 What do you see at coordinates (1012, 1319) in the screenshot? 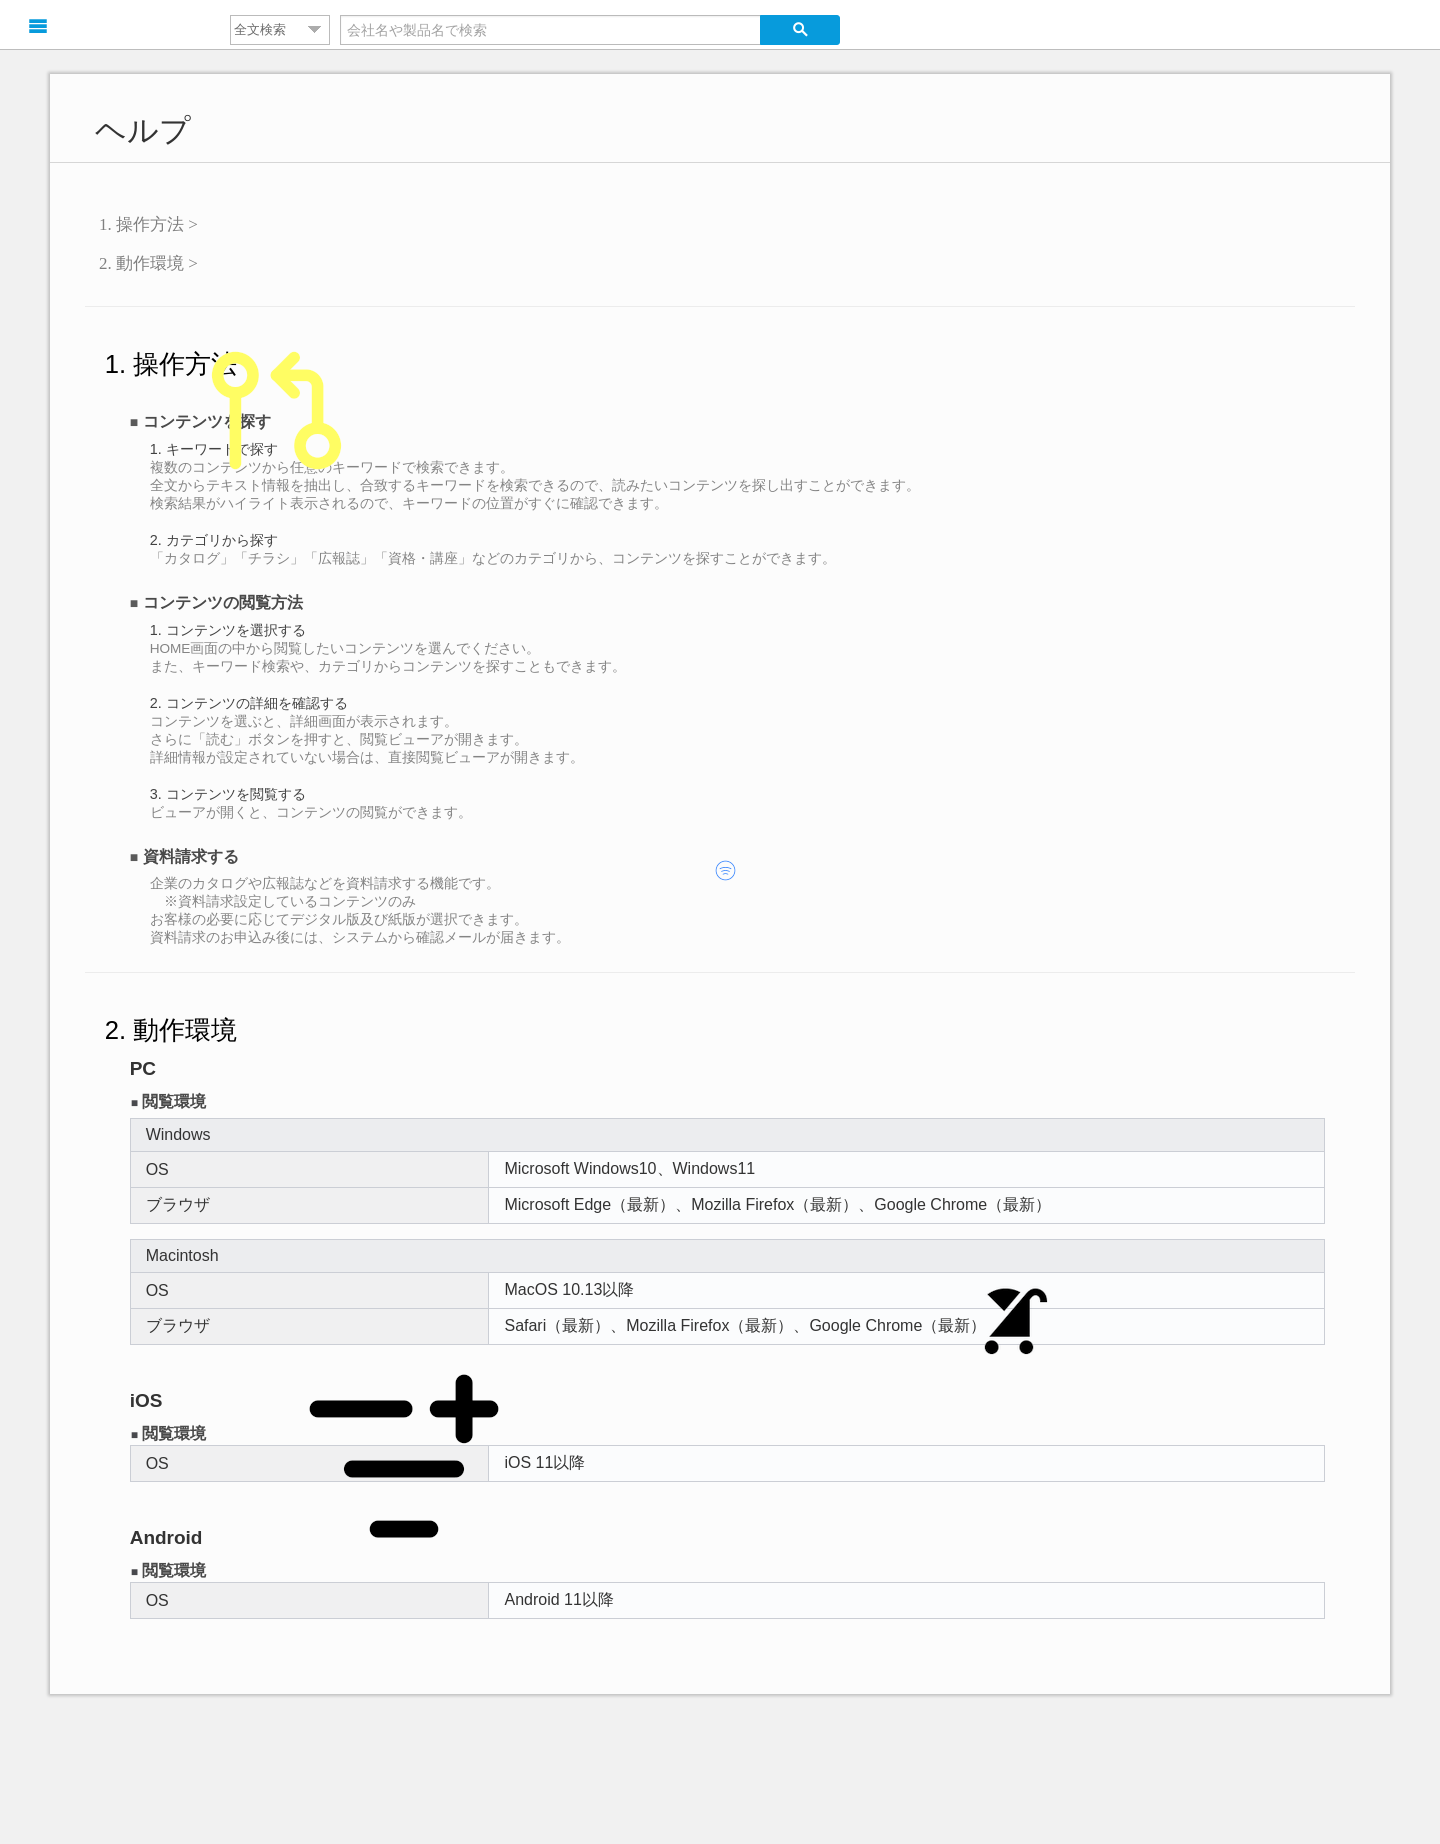
I see `indicates stroller-friendly or family amenities available` at bounding box center [1012, 1319].